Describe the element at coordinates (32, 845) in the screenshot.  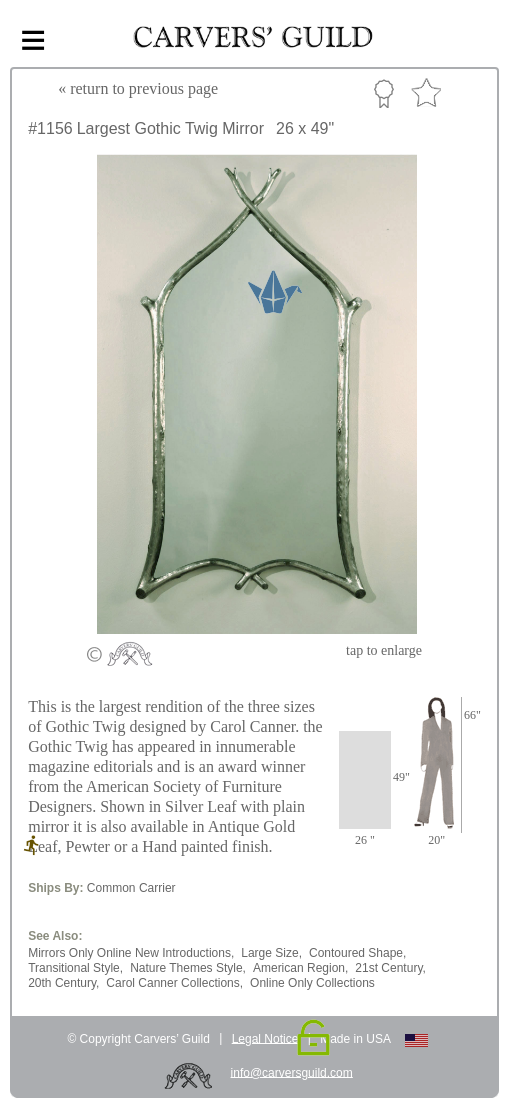
I see `start running or jogging activity` at that location.